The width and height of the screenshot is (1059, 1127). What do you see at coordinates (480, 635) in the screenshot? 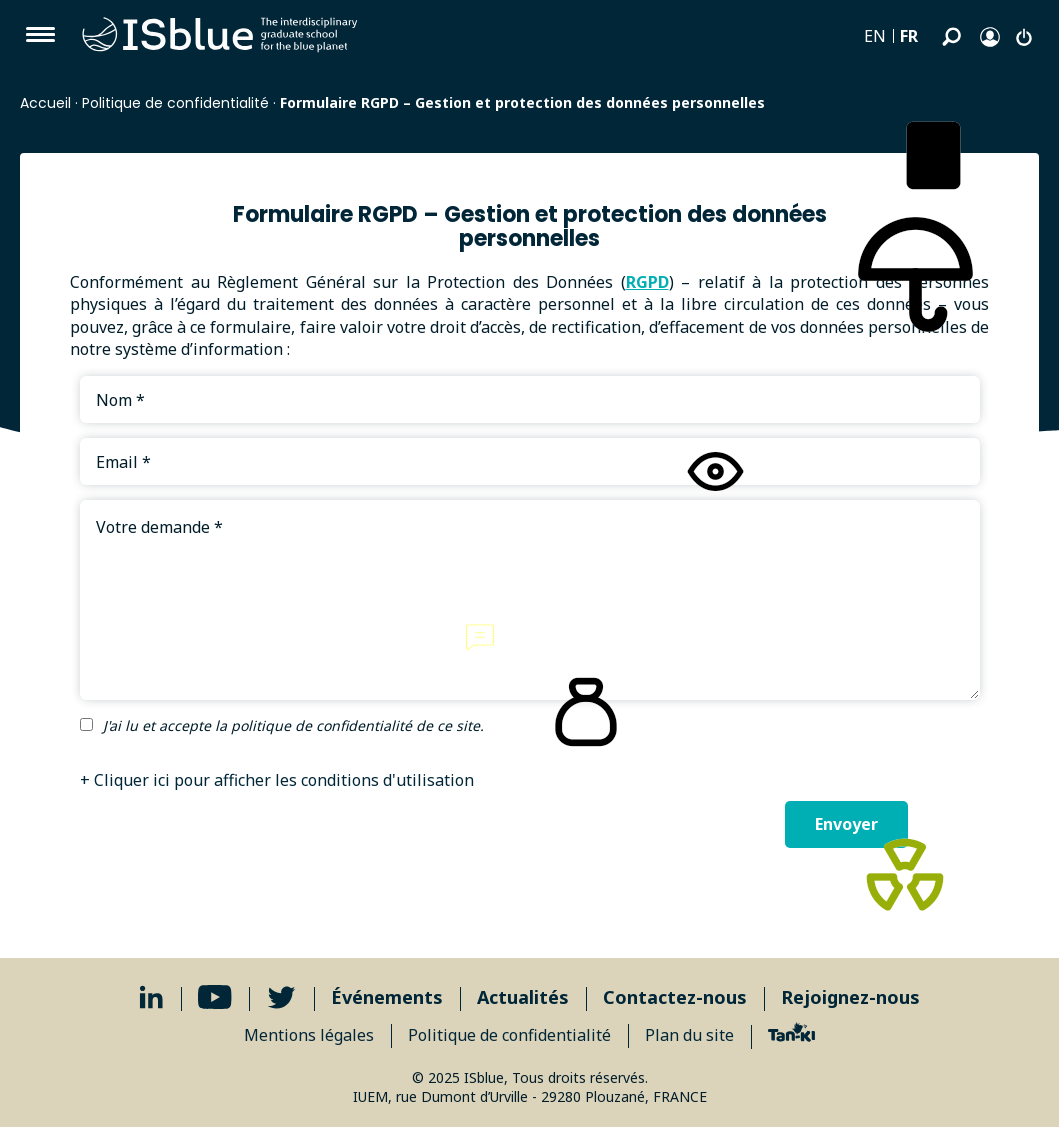
I see `open chat or messaging` at bounding box center [480, 635].